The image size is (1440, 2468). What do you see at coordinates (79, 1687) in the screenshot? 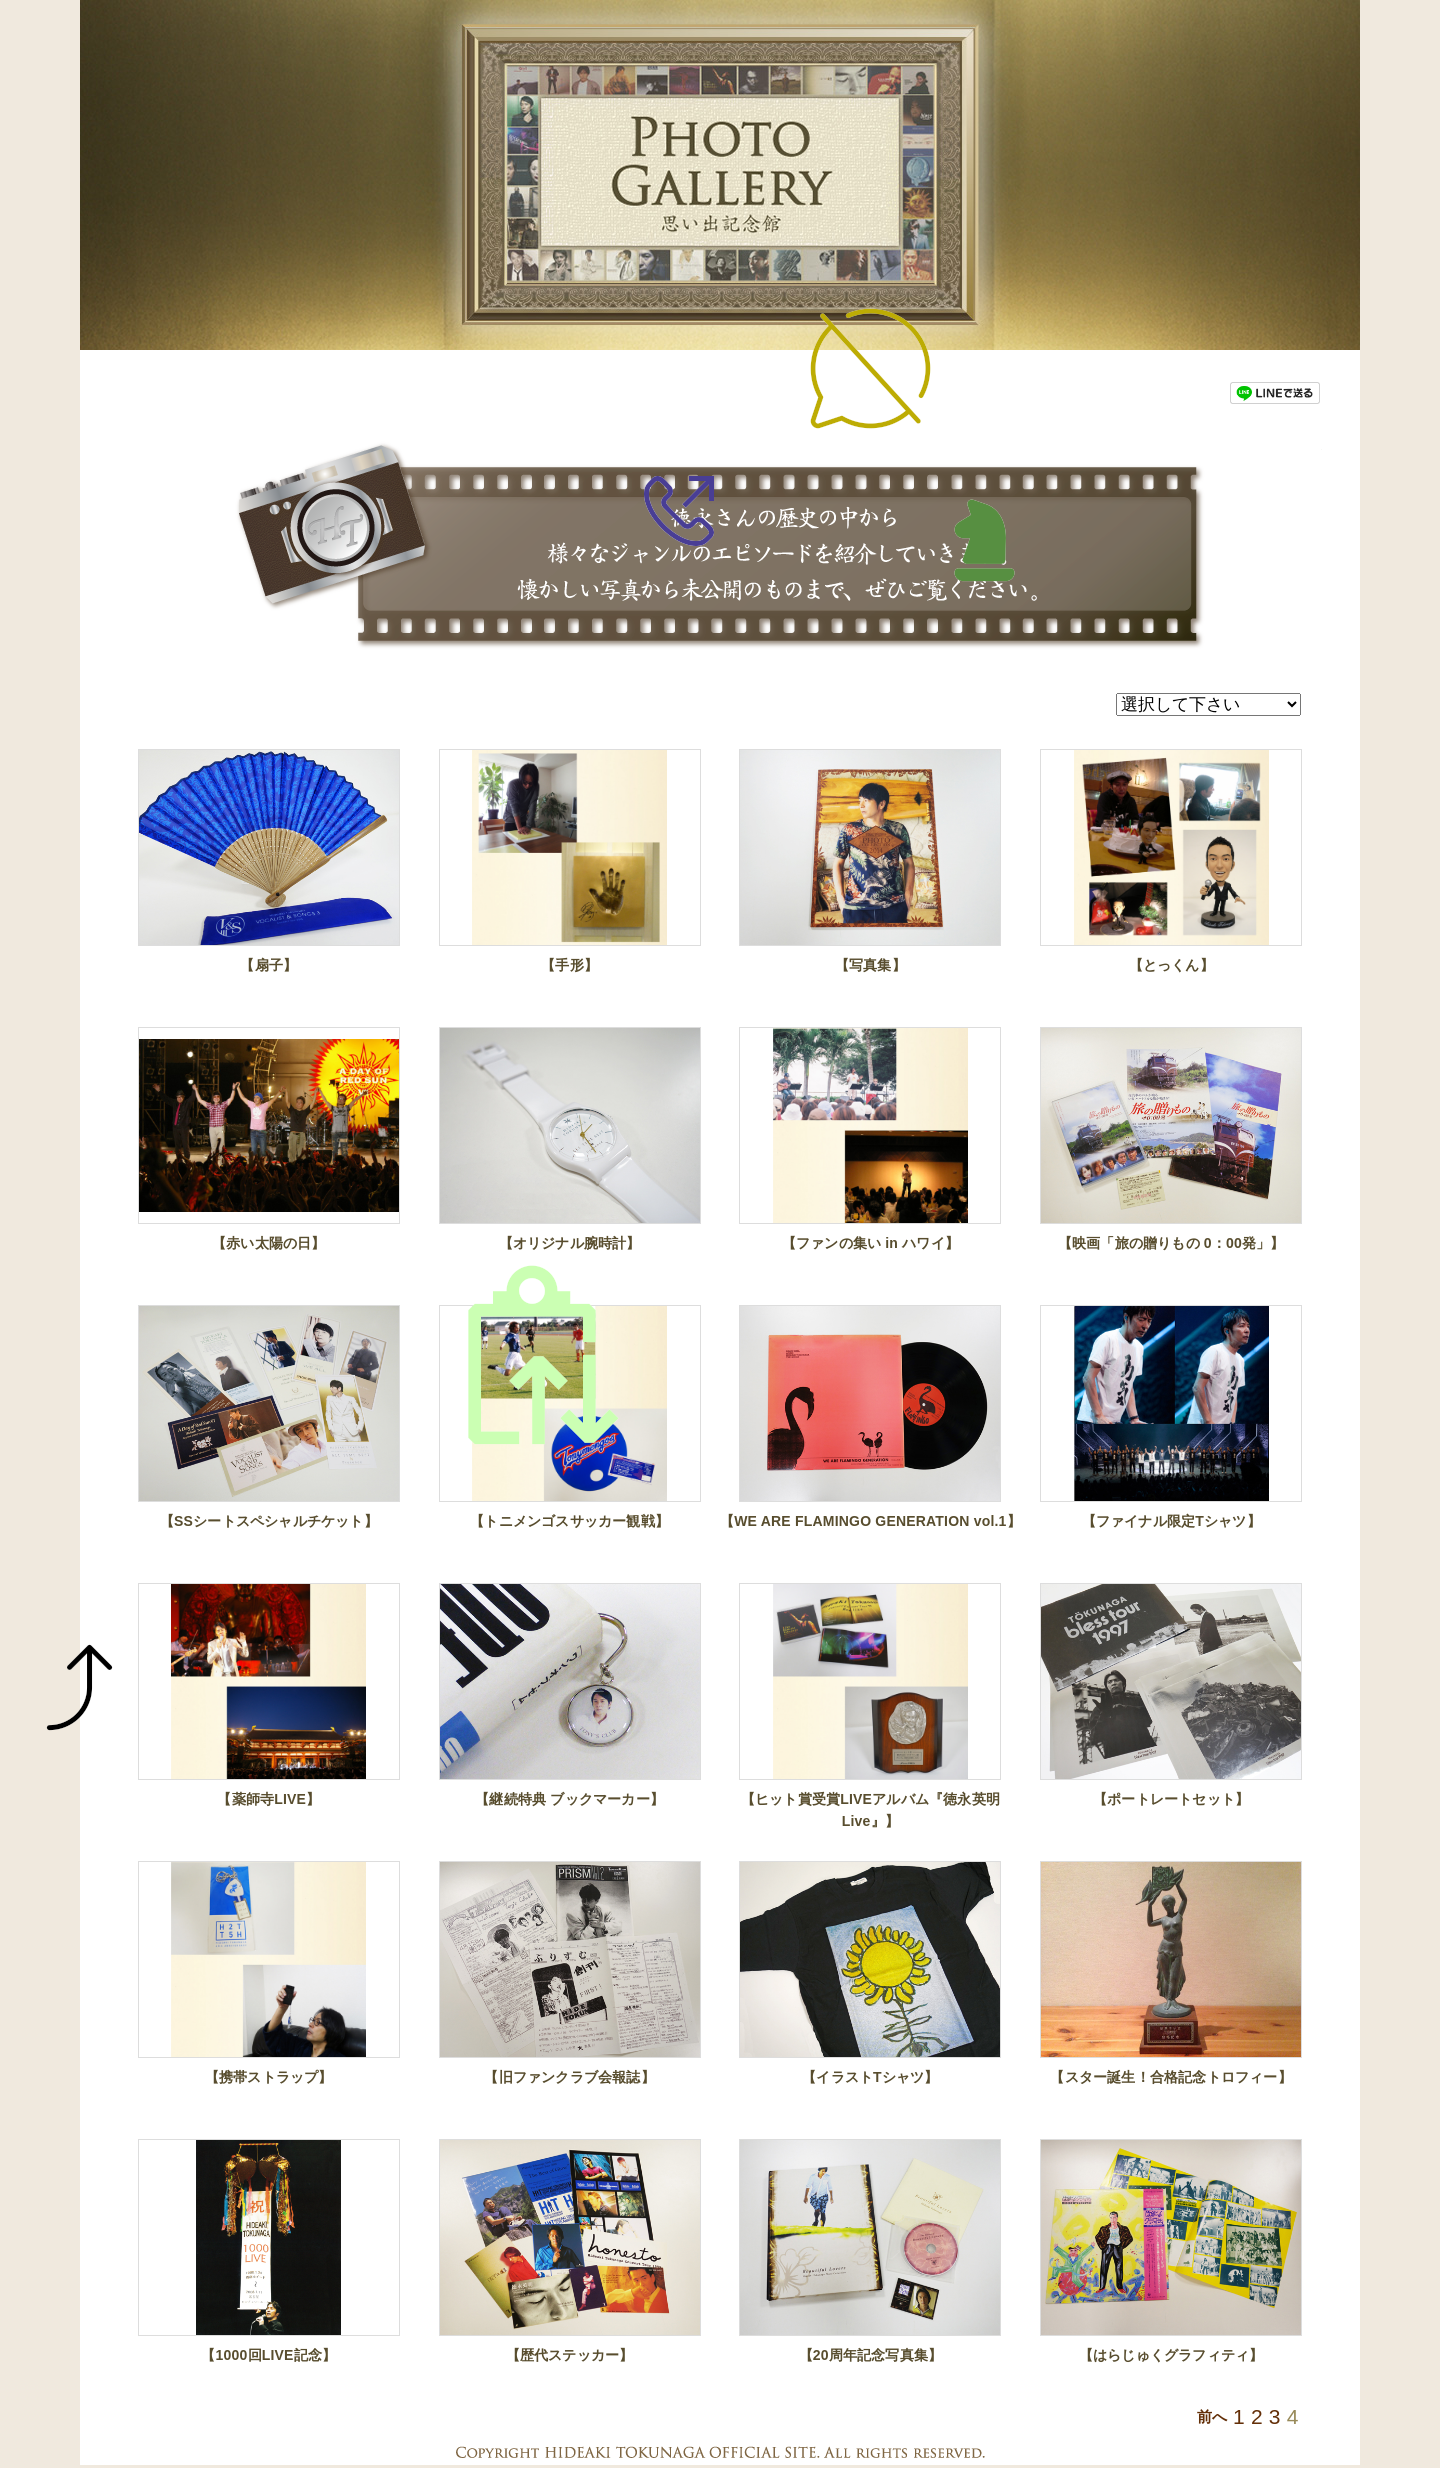
I see `go back and up in navigation` at bounding box center [79, 1687].